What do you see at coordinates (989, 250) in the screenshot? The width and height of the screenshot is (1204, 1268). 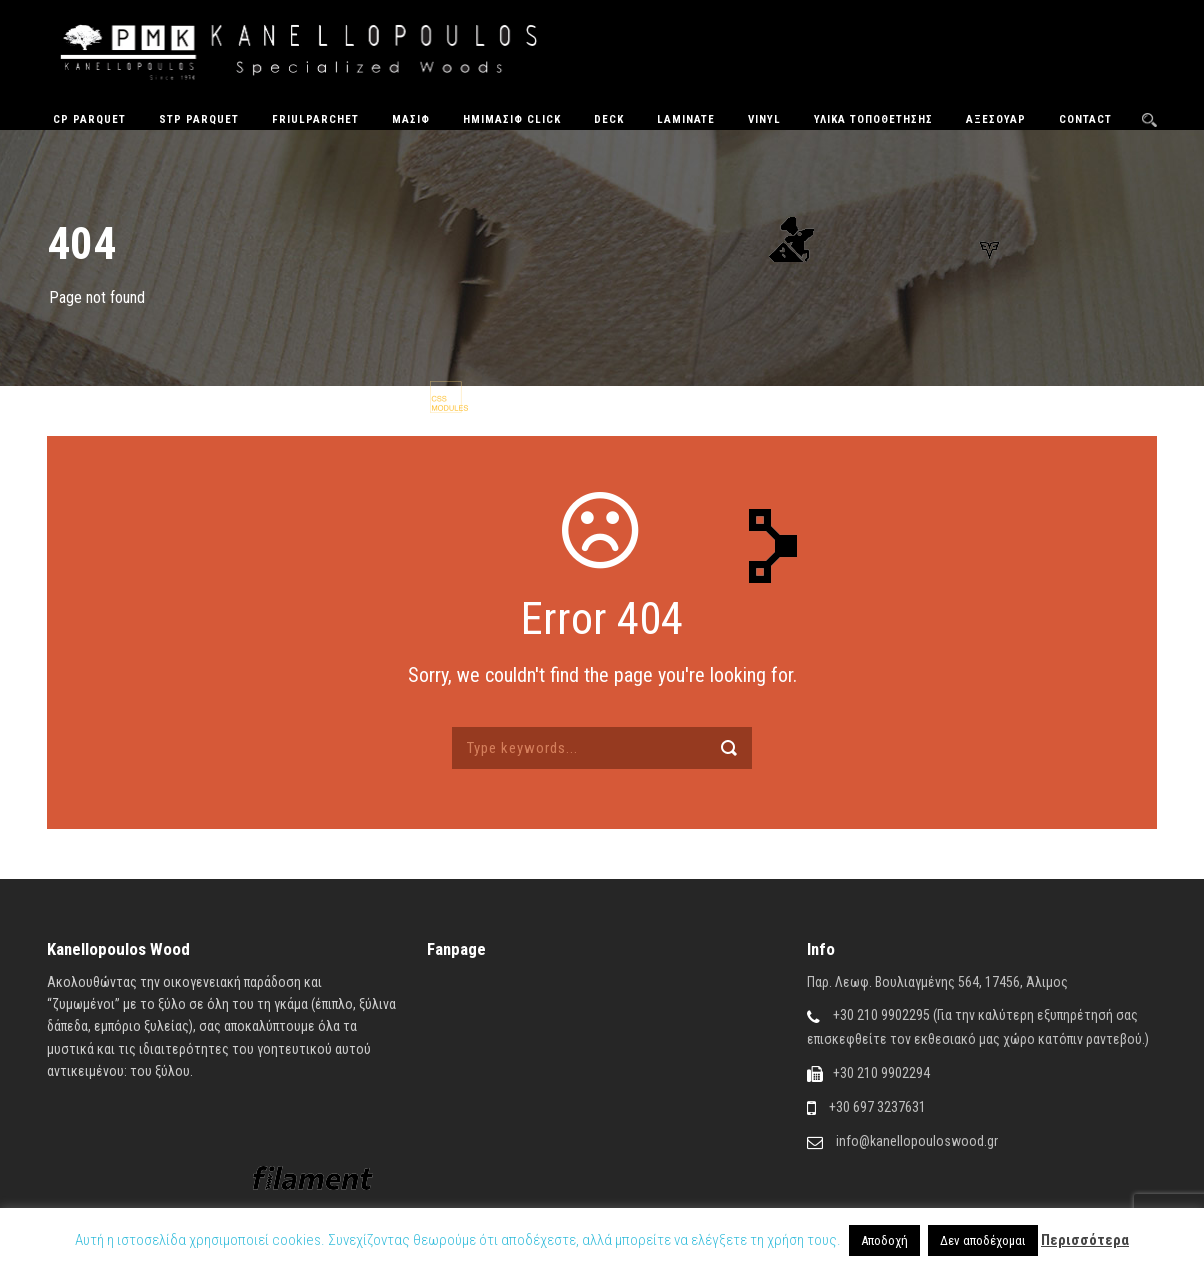 I see `open CodeSignal app or website` at bounding box center [989, 250].